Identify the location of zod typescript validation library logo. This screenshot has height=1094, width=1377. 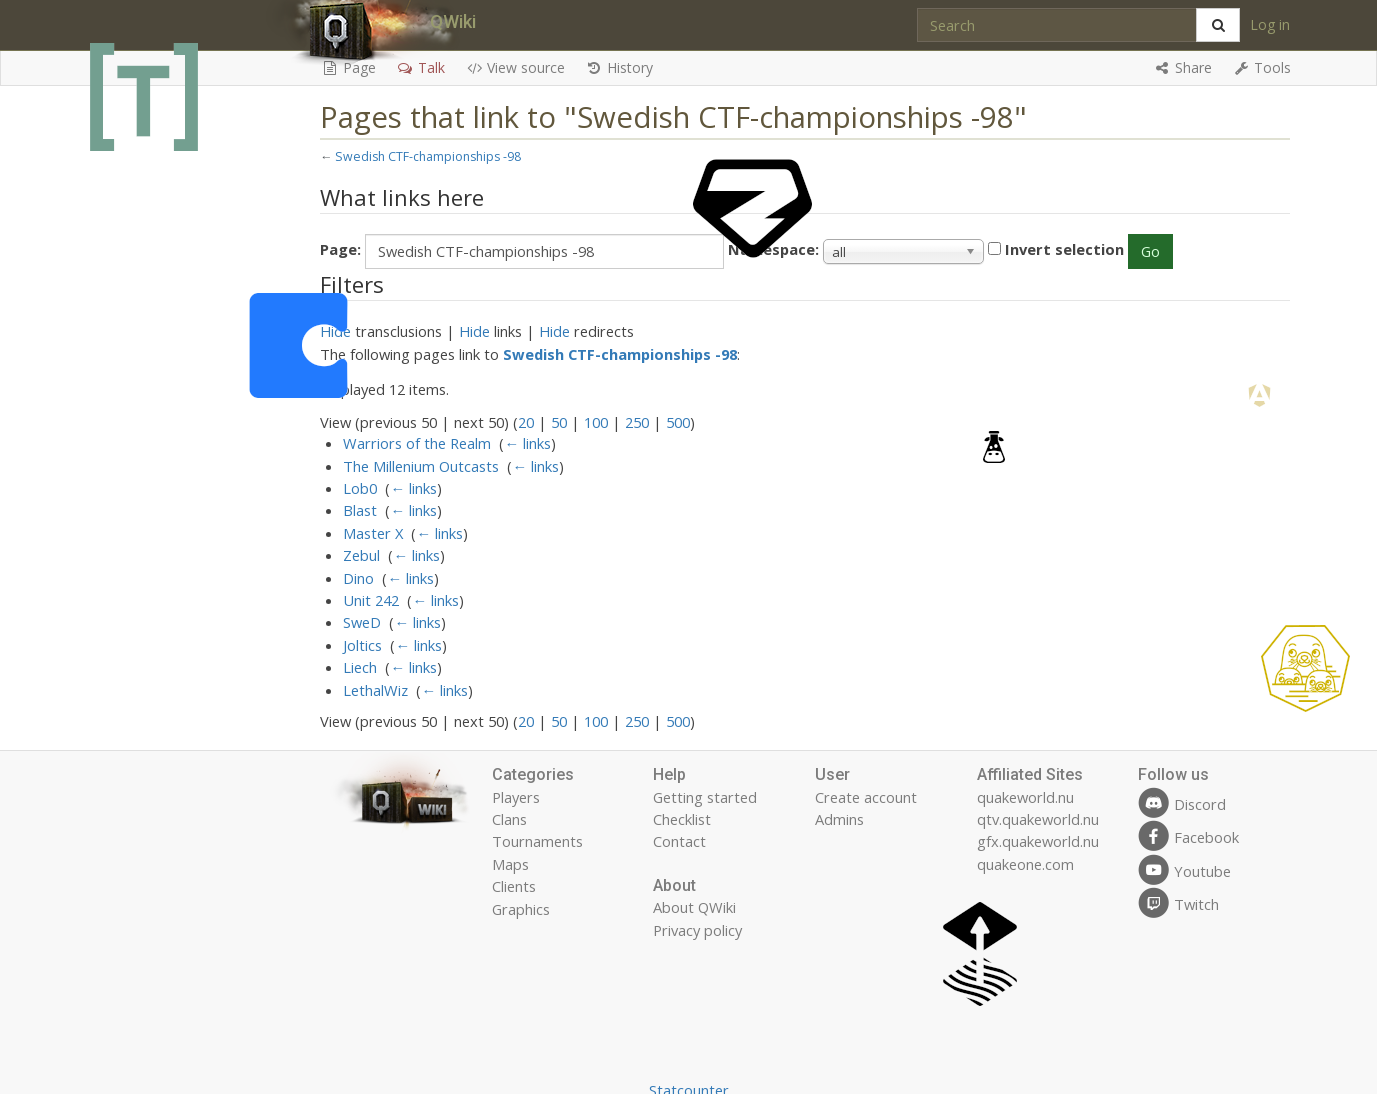
(752, 208).